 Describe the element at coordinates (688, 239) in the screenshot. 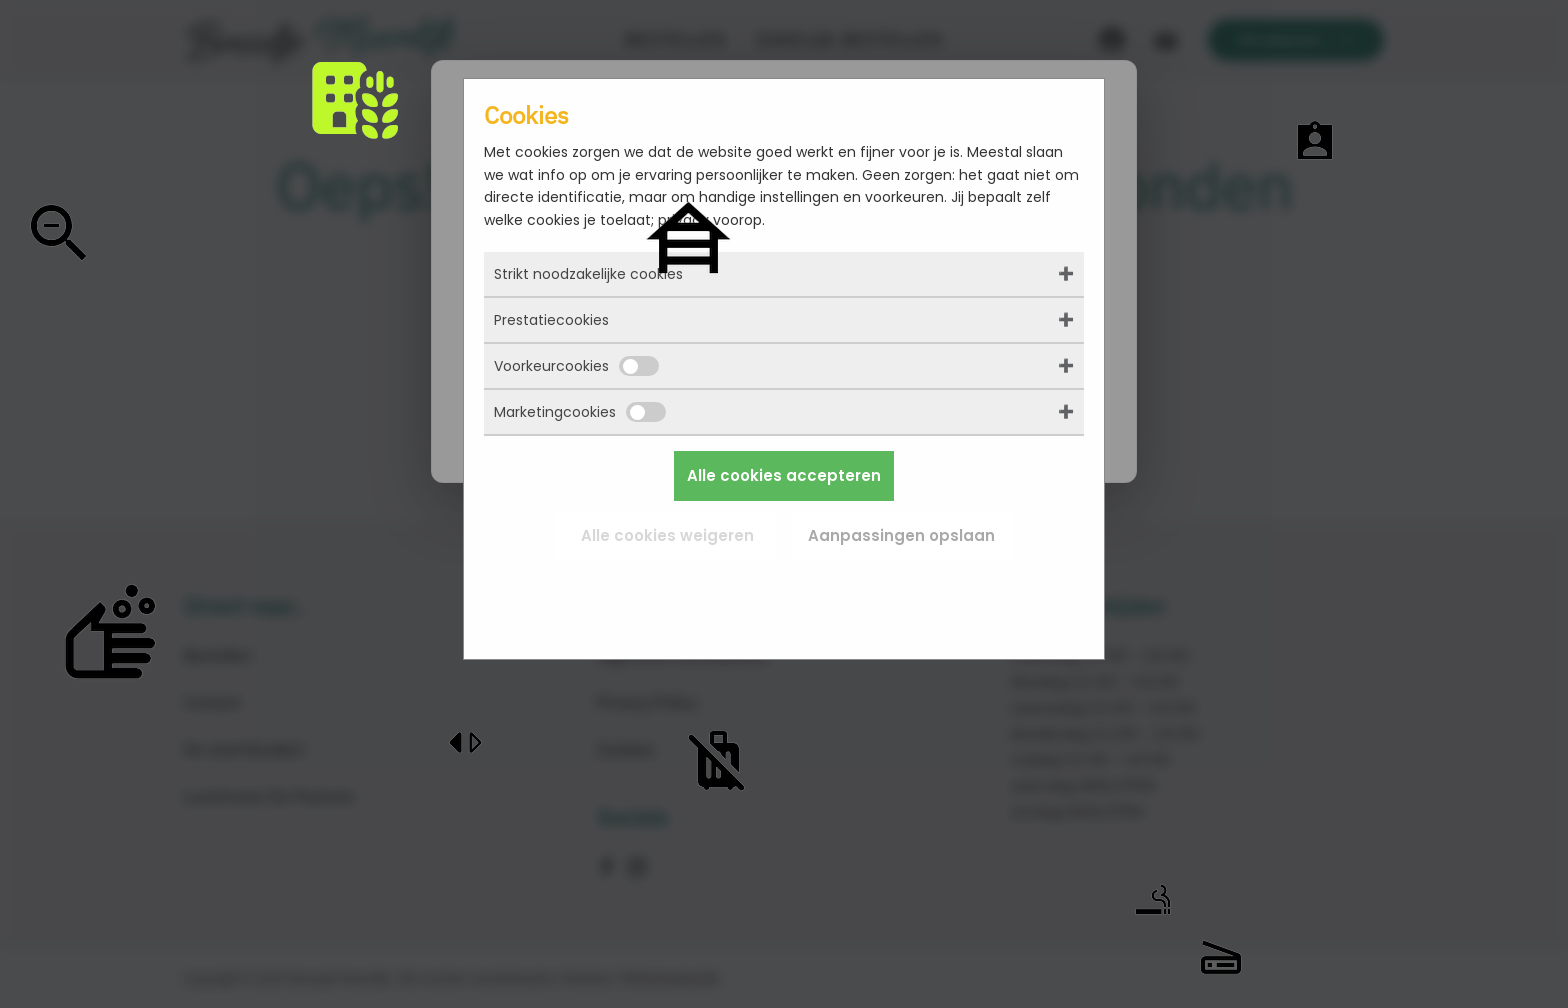

I see `view home exterior or siding options` at that location.